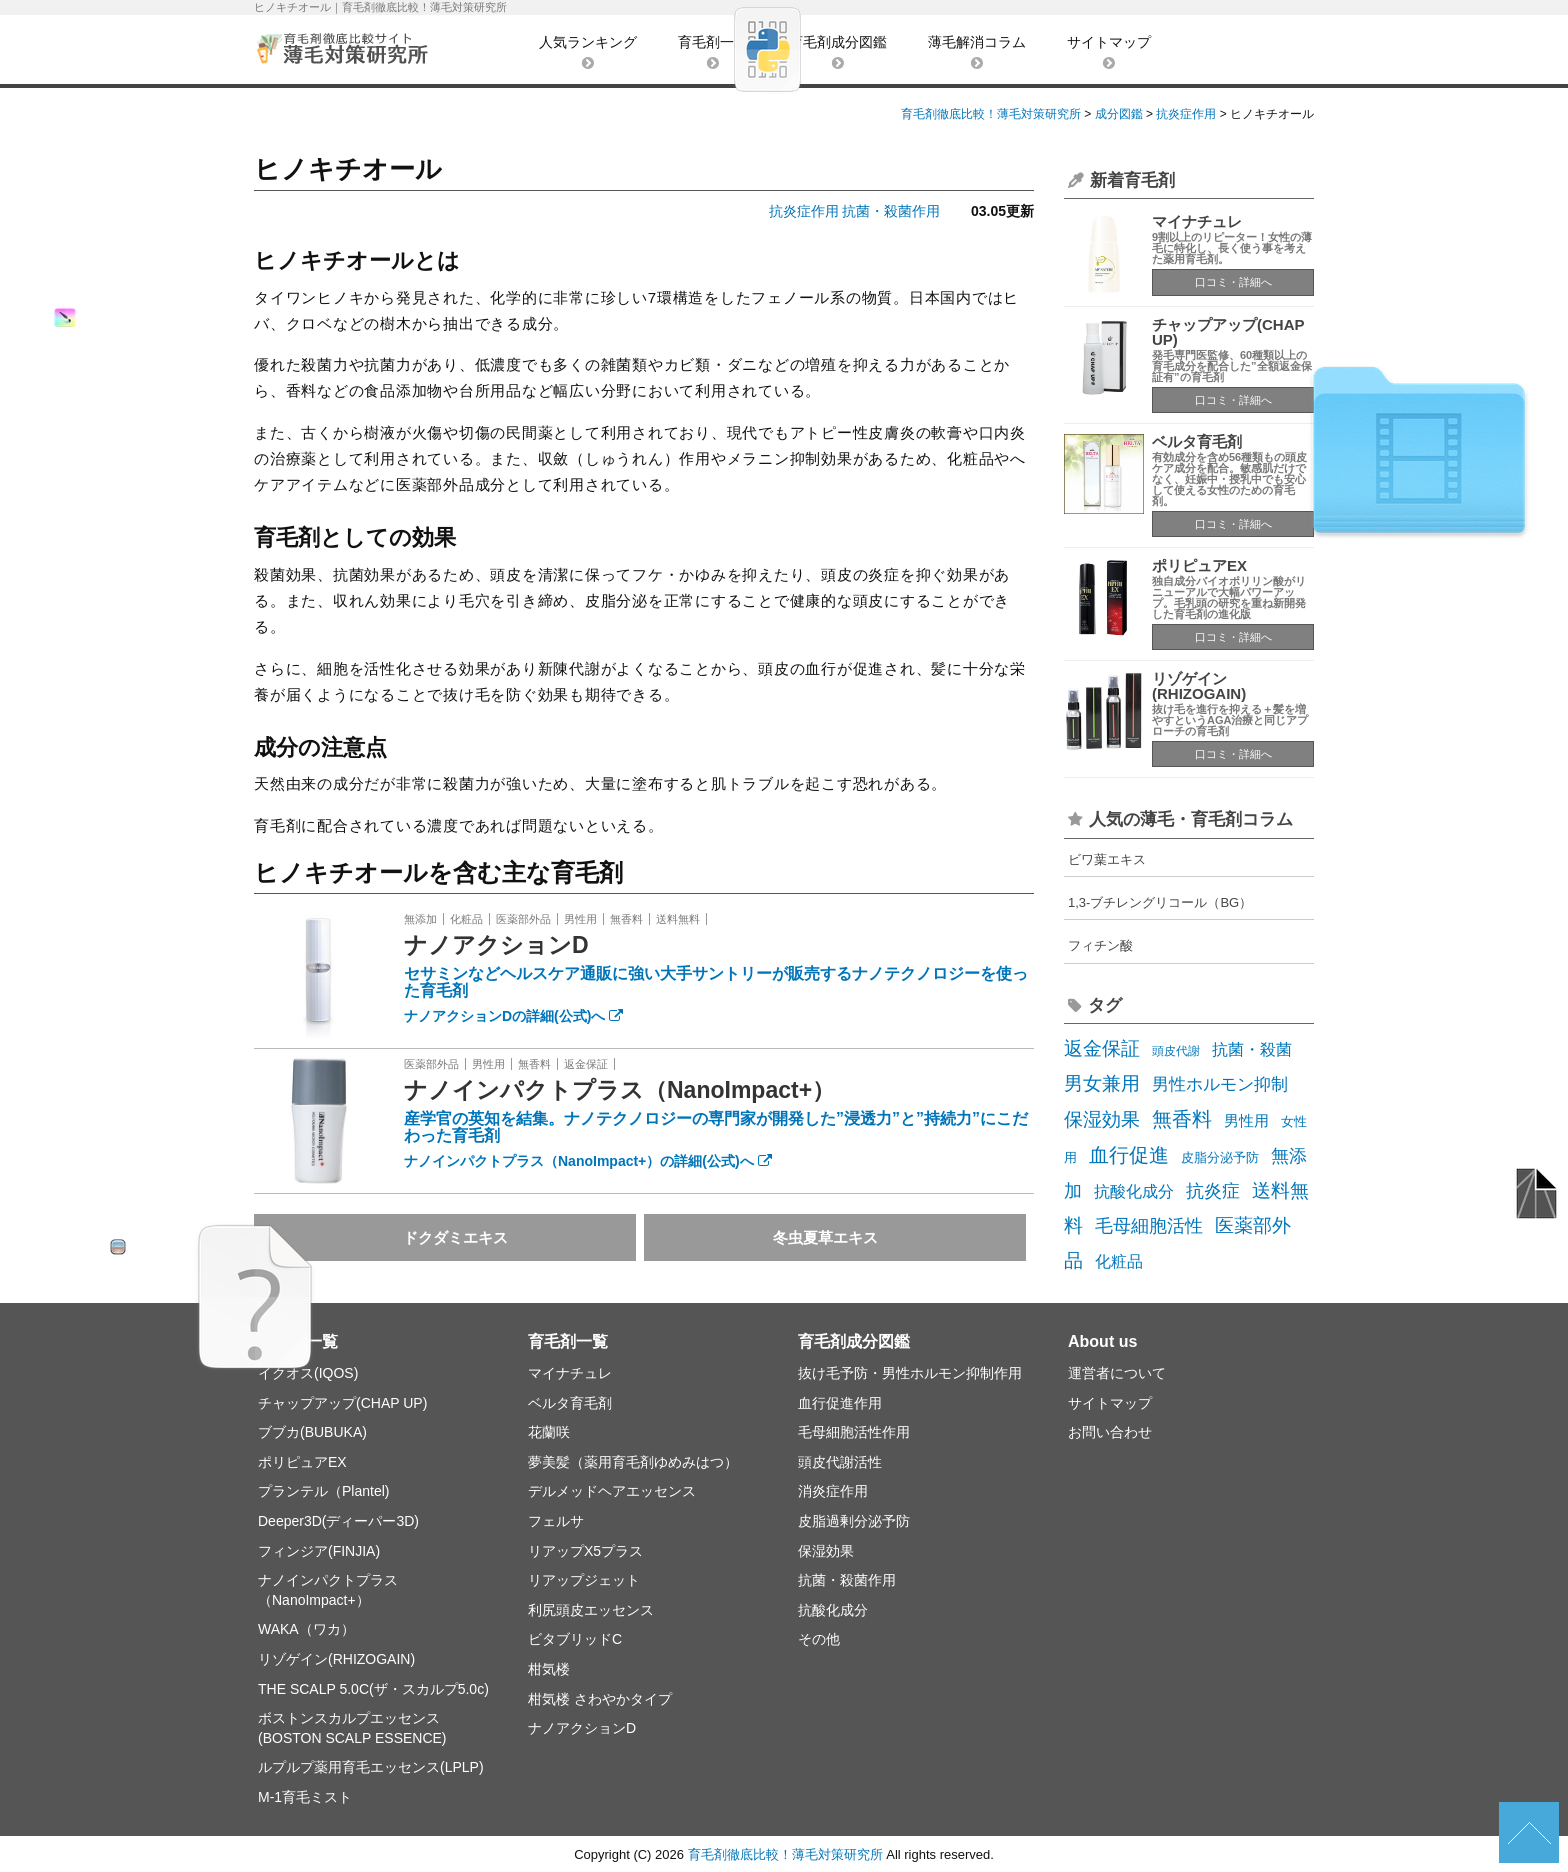  What do you see at coordinates (255, 1297) in the screenshot?
I see `unknown or unrecognized file type` at bounding box center [255, 1297].